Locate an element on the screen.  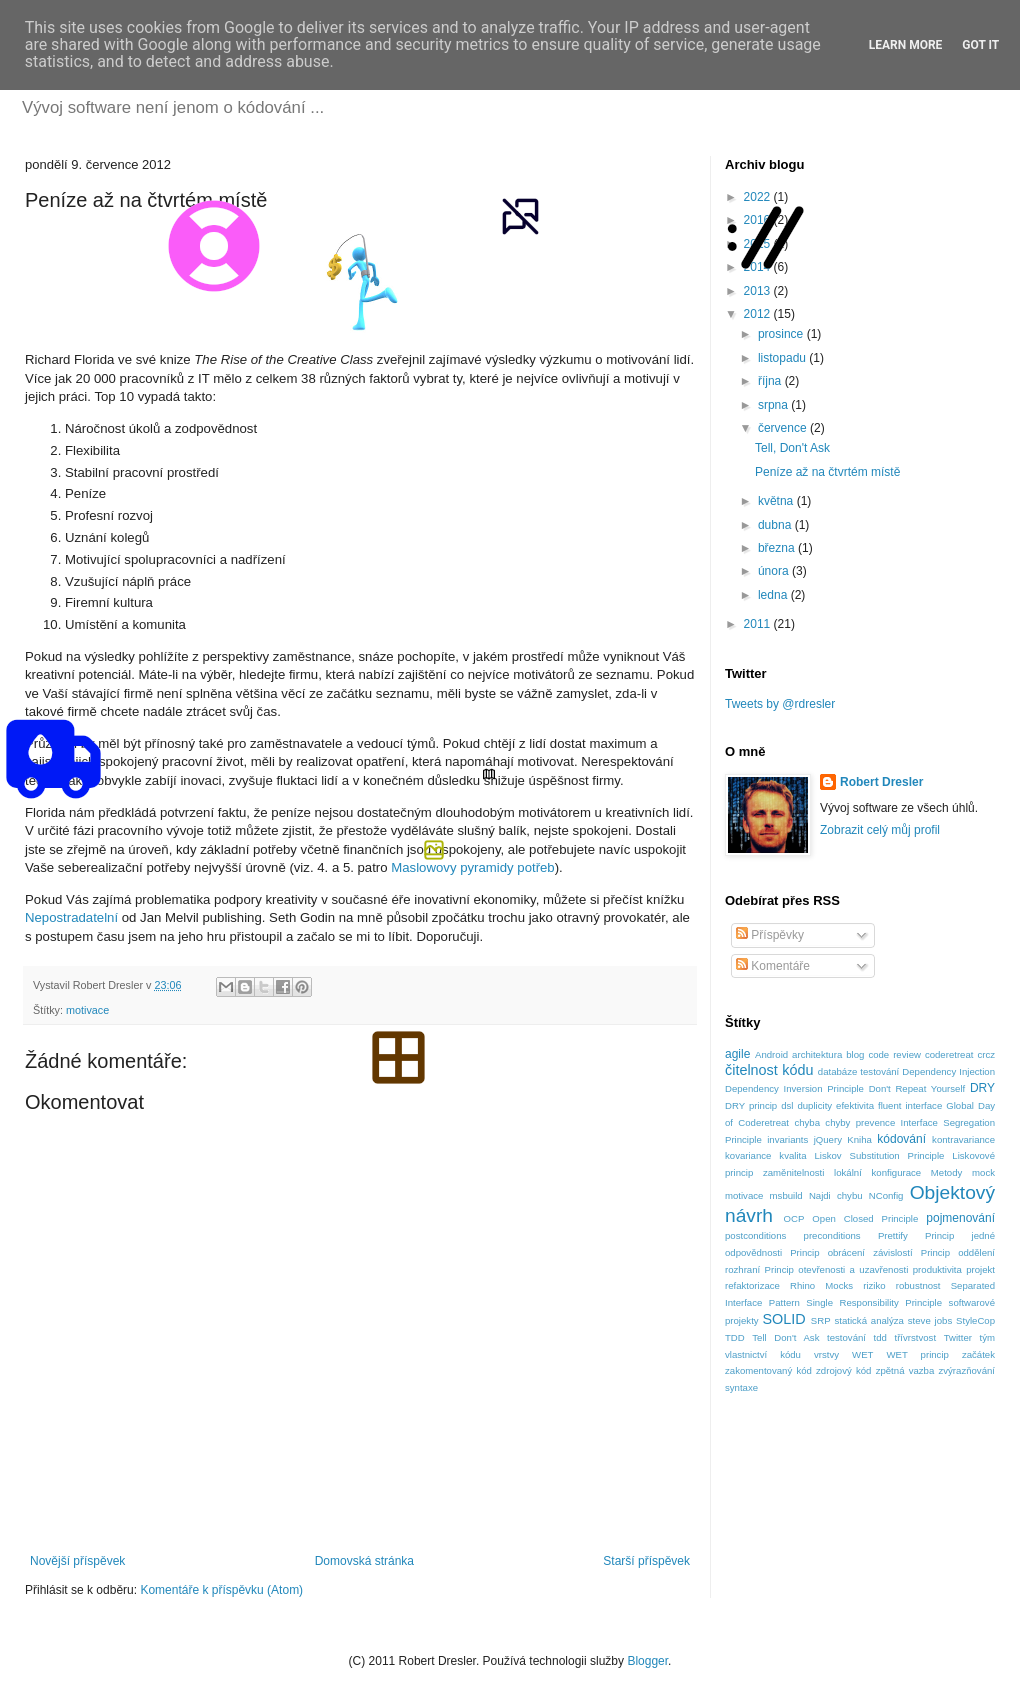
water delivery service is located at coordinates (53, 756).